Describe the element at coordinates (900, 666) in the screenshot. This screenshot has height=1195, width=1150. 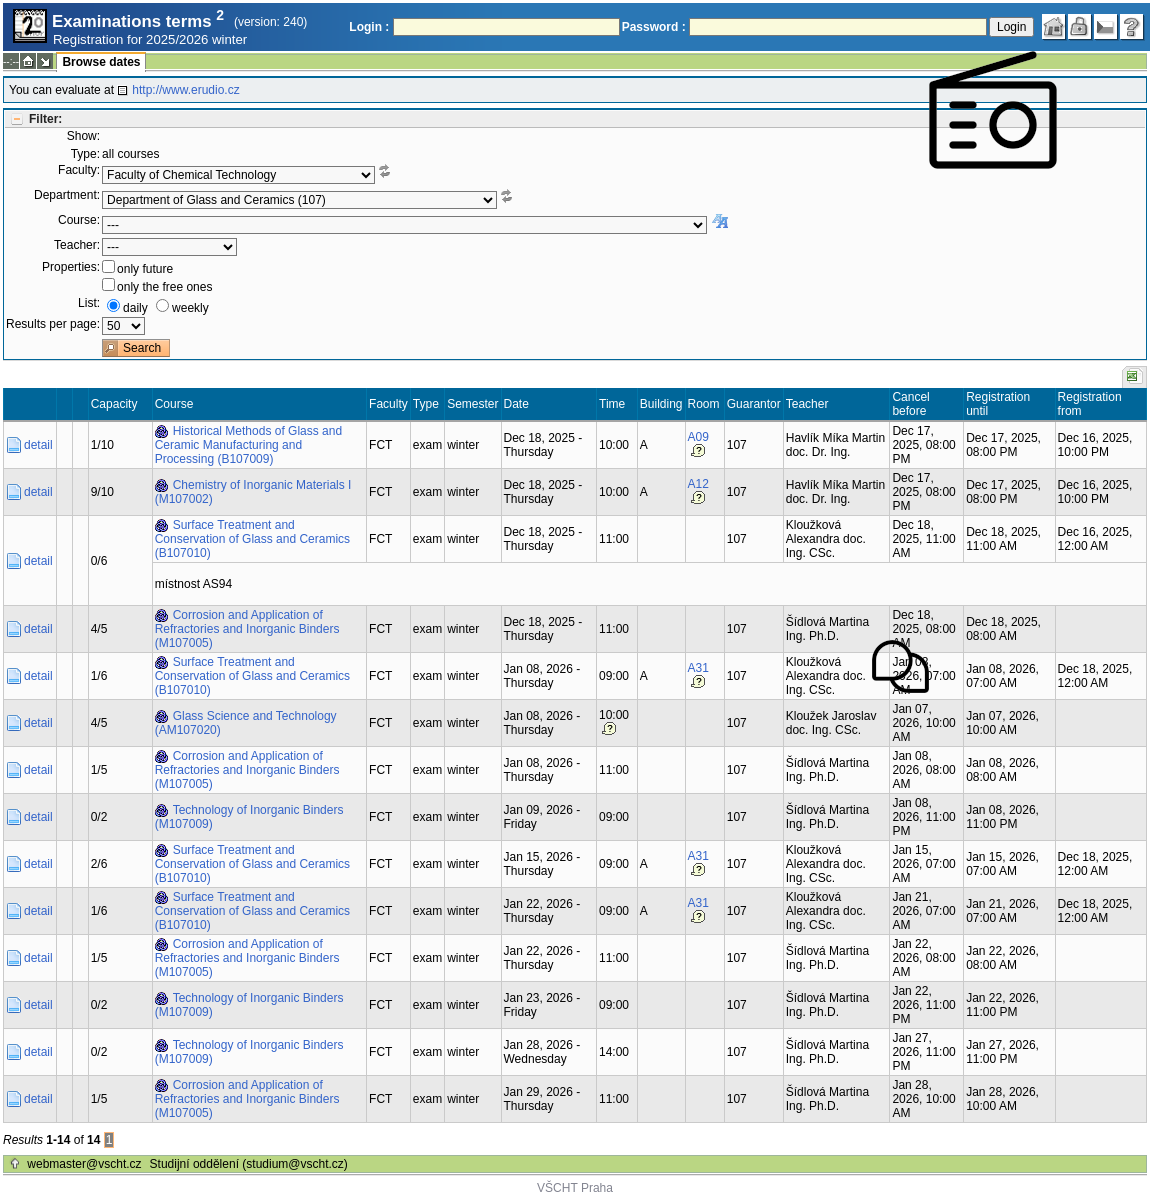
I see `open chat or messaging` at that location.